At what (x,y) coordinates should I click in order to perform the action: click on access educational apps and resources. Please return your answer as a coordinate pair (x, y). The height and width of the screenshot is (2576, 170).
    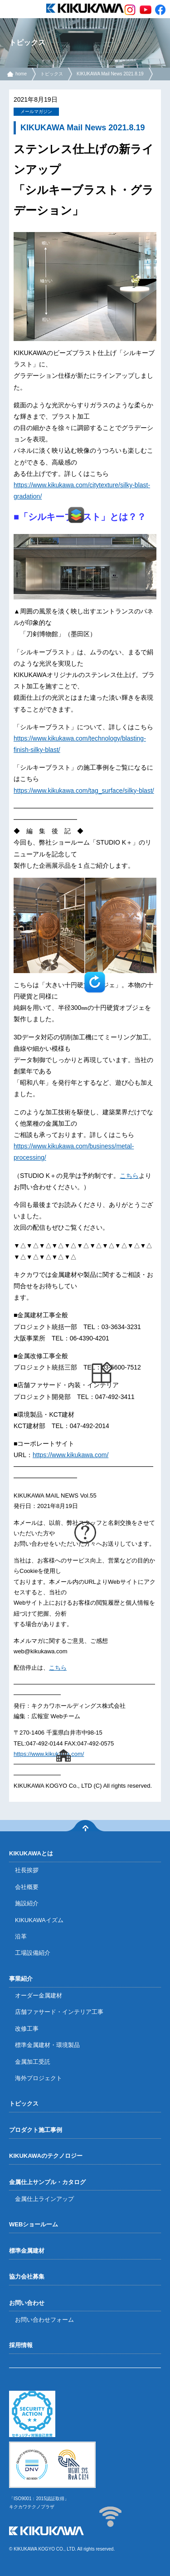
    Looking at the image, I should click on (63, 1756).